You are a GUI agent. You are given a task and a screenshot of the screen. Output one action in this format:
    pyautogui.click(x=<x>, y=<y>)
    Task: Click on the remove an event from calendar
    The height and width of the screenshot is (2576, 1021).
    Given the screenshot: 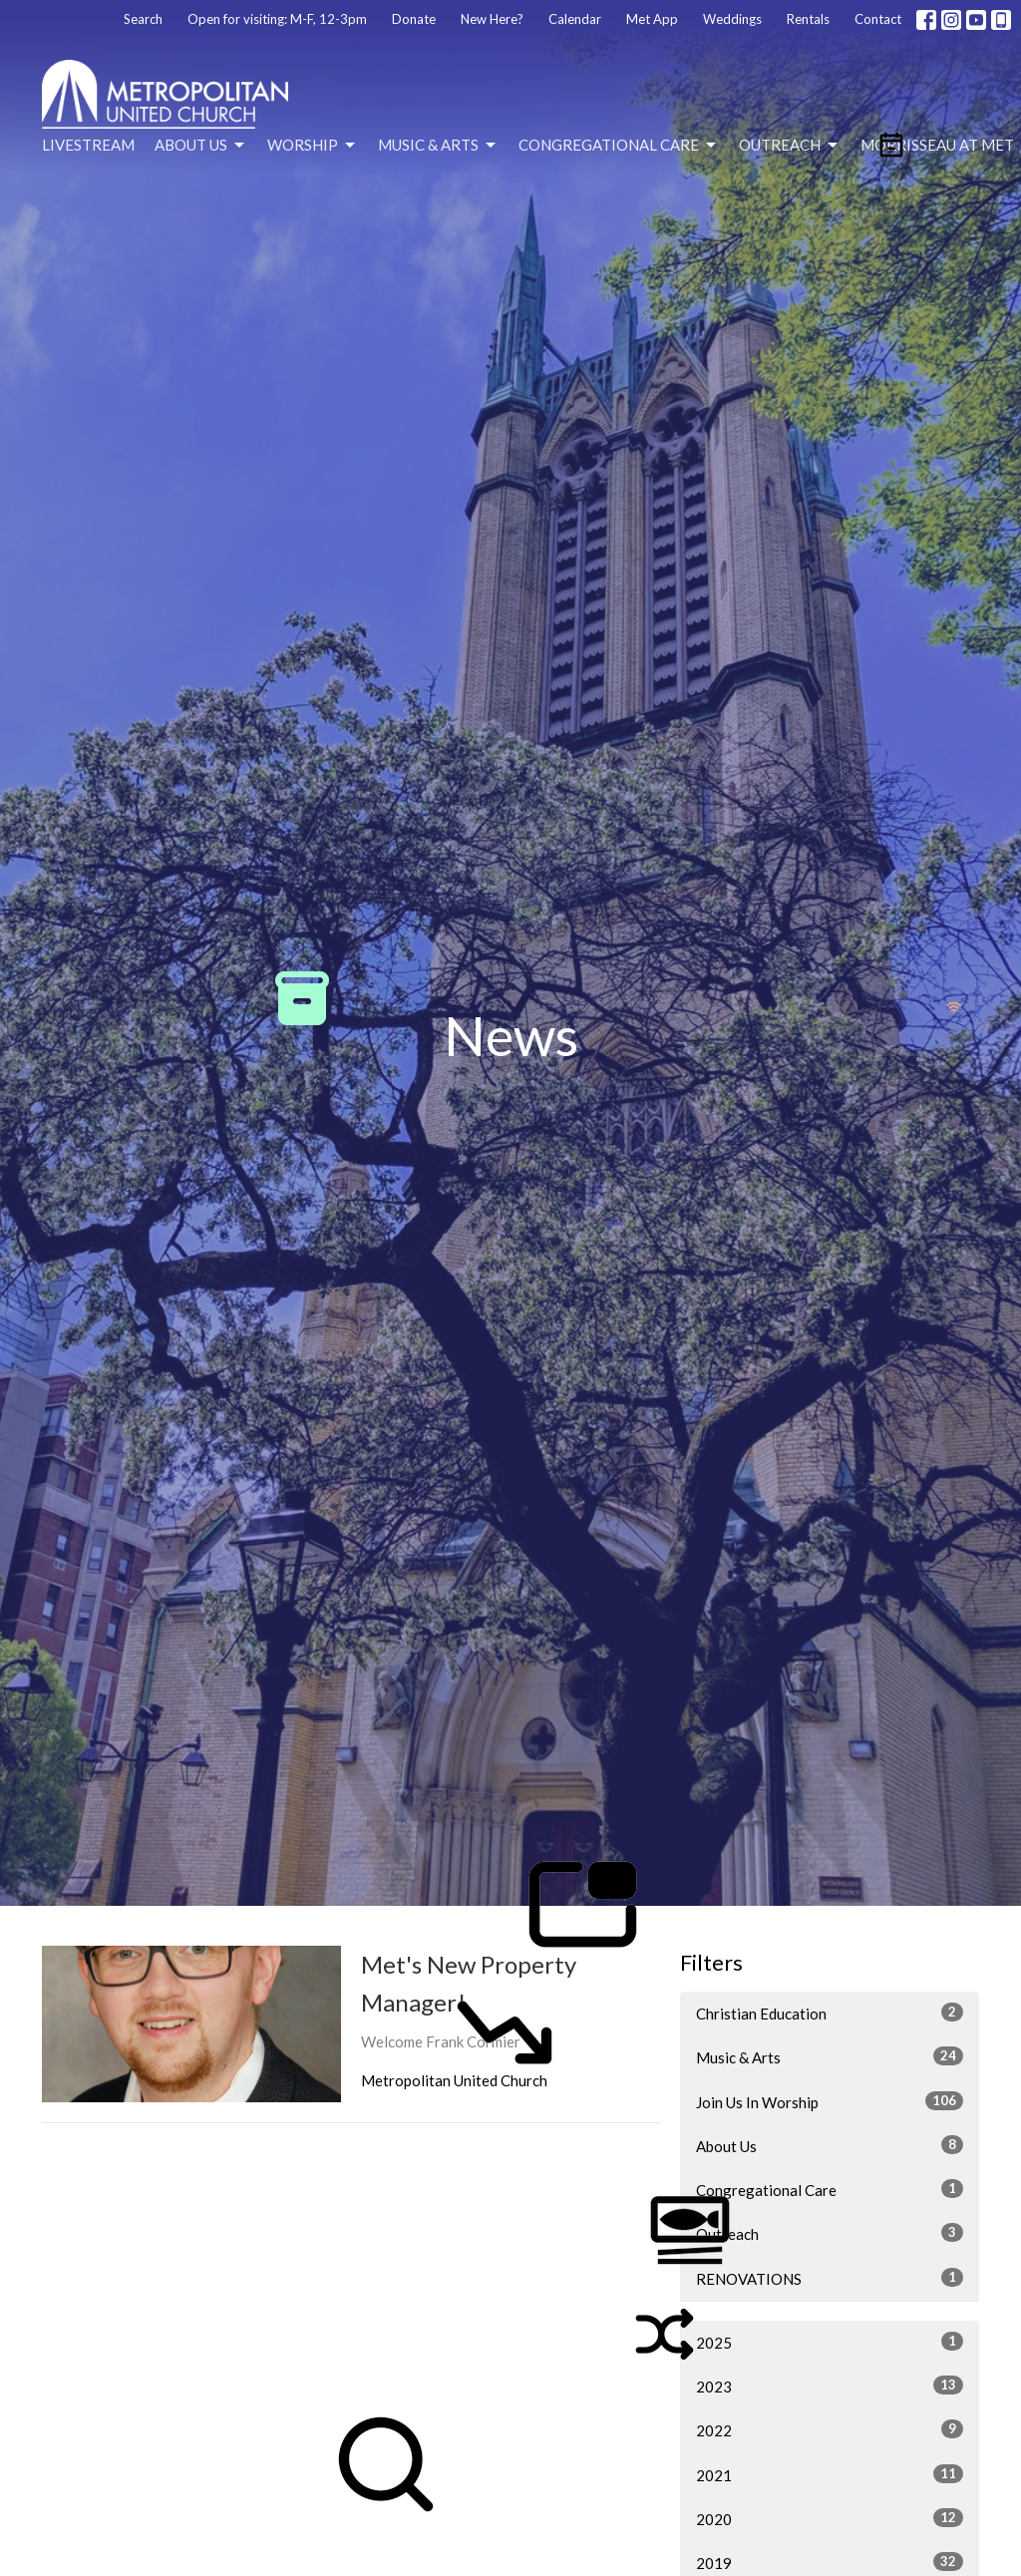 What is the action you would take?
    pyautogui.click(x=891, y=146)
    